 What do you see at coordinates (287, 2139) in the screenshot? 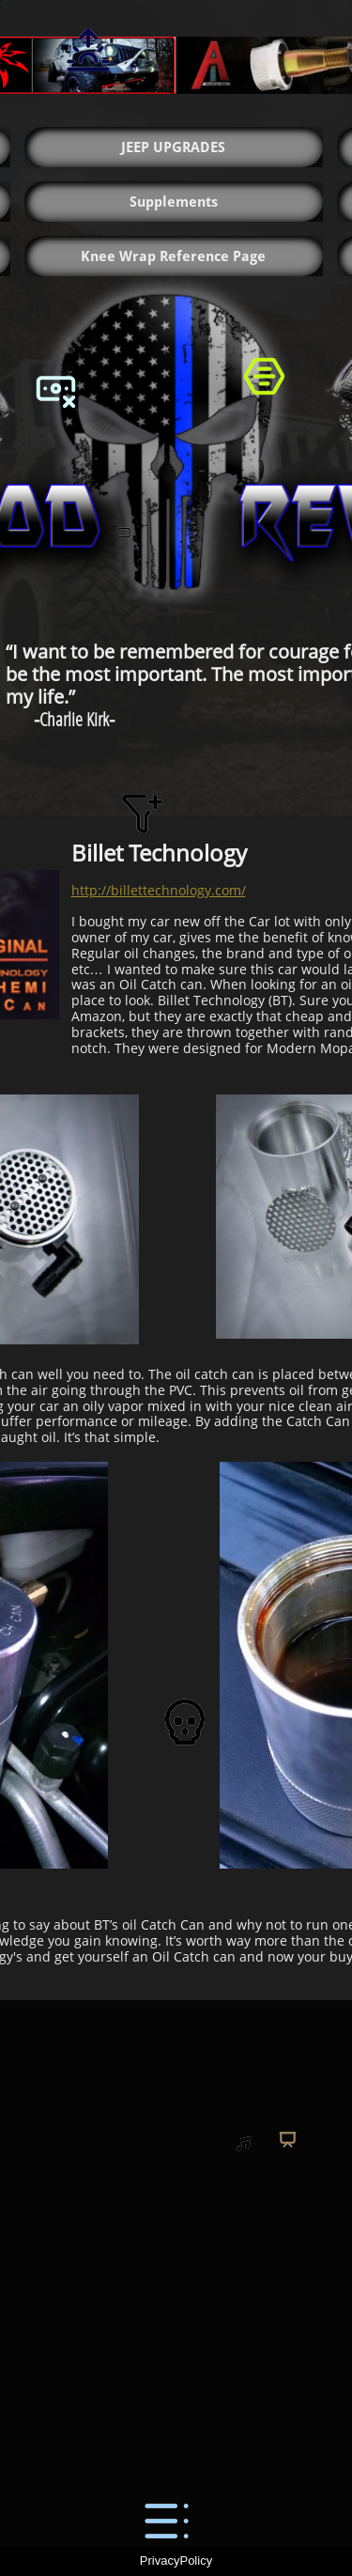
I see `start a presentation or slideshow` at bounding box center [287, 2139].